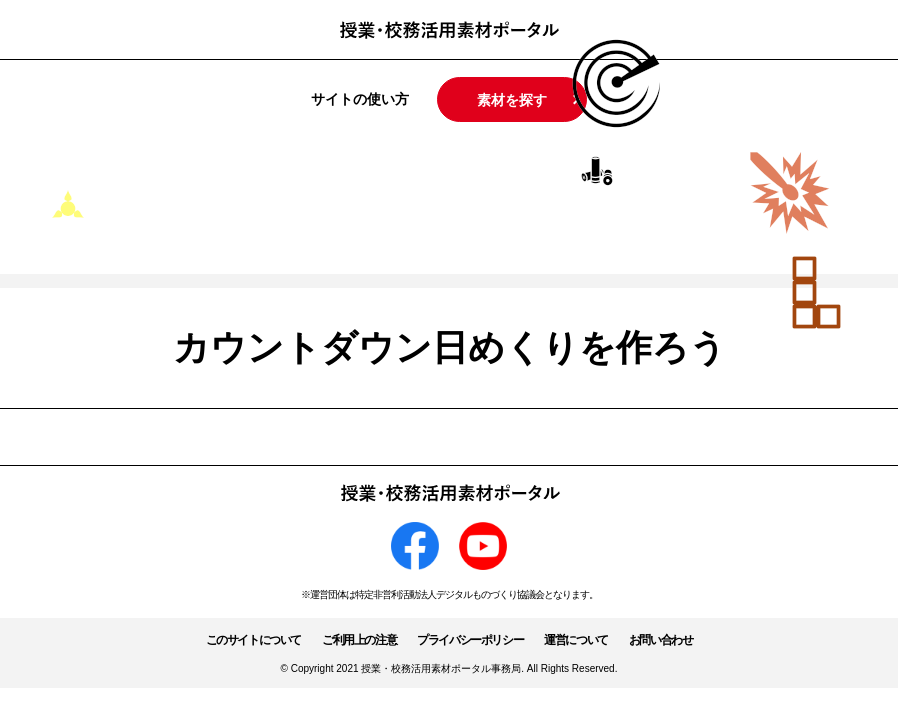  I want to click on scan for nearby objects or enemies, so click(616, 83).